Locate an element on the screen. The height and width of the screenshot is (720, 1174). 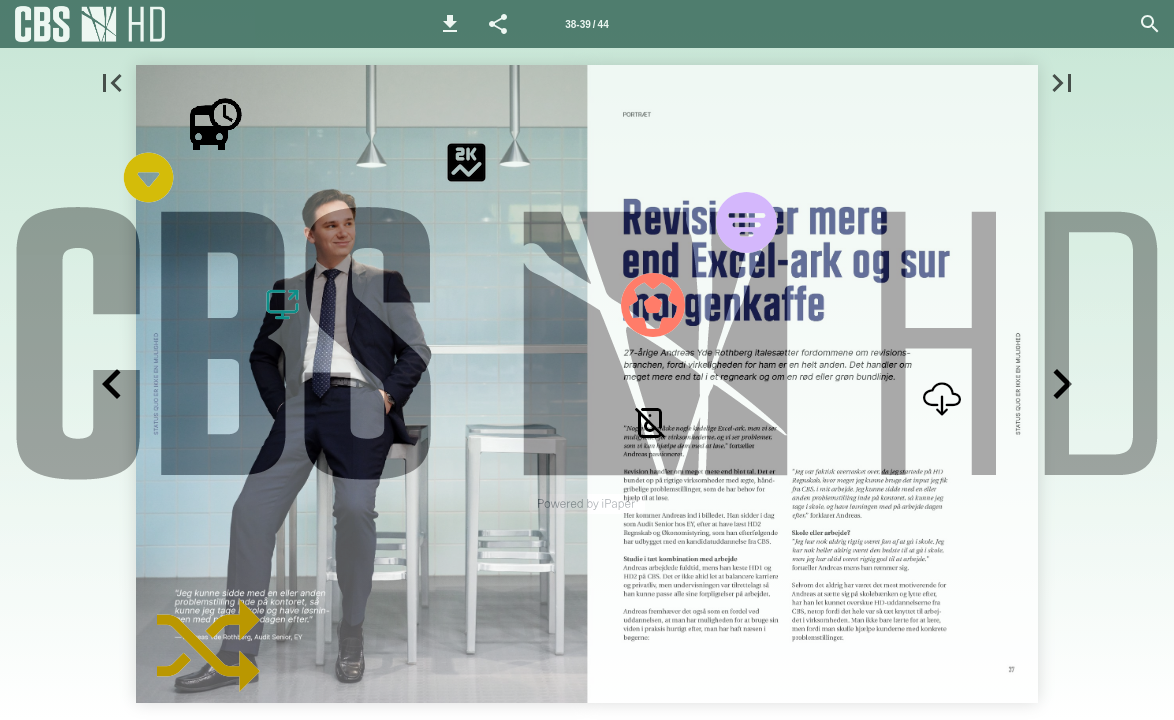
filter or sort content is located at coordinates (746, 222).